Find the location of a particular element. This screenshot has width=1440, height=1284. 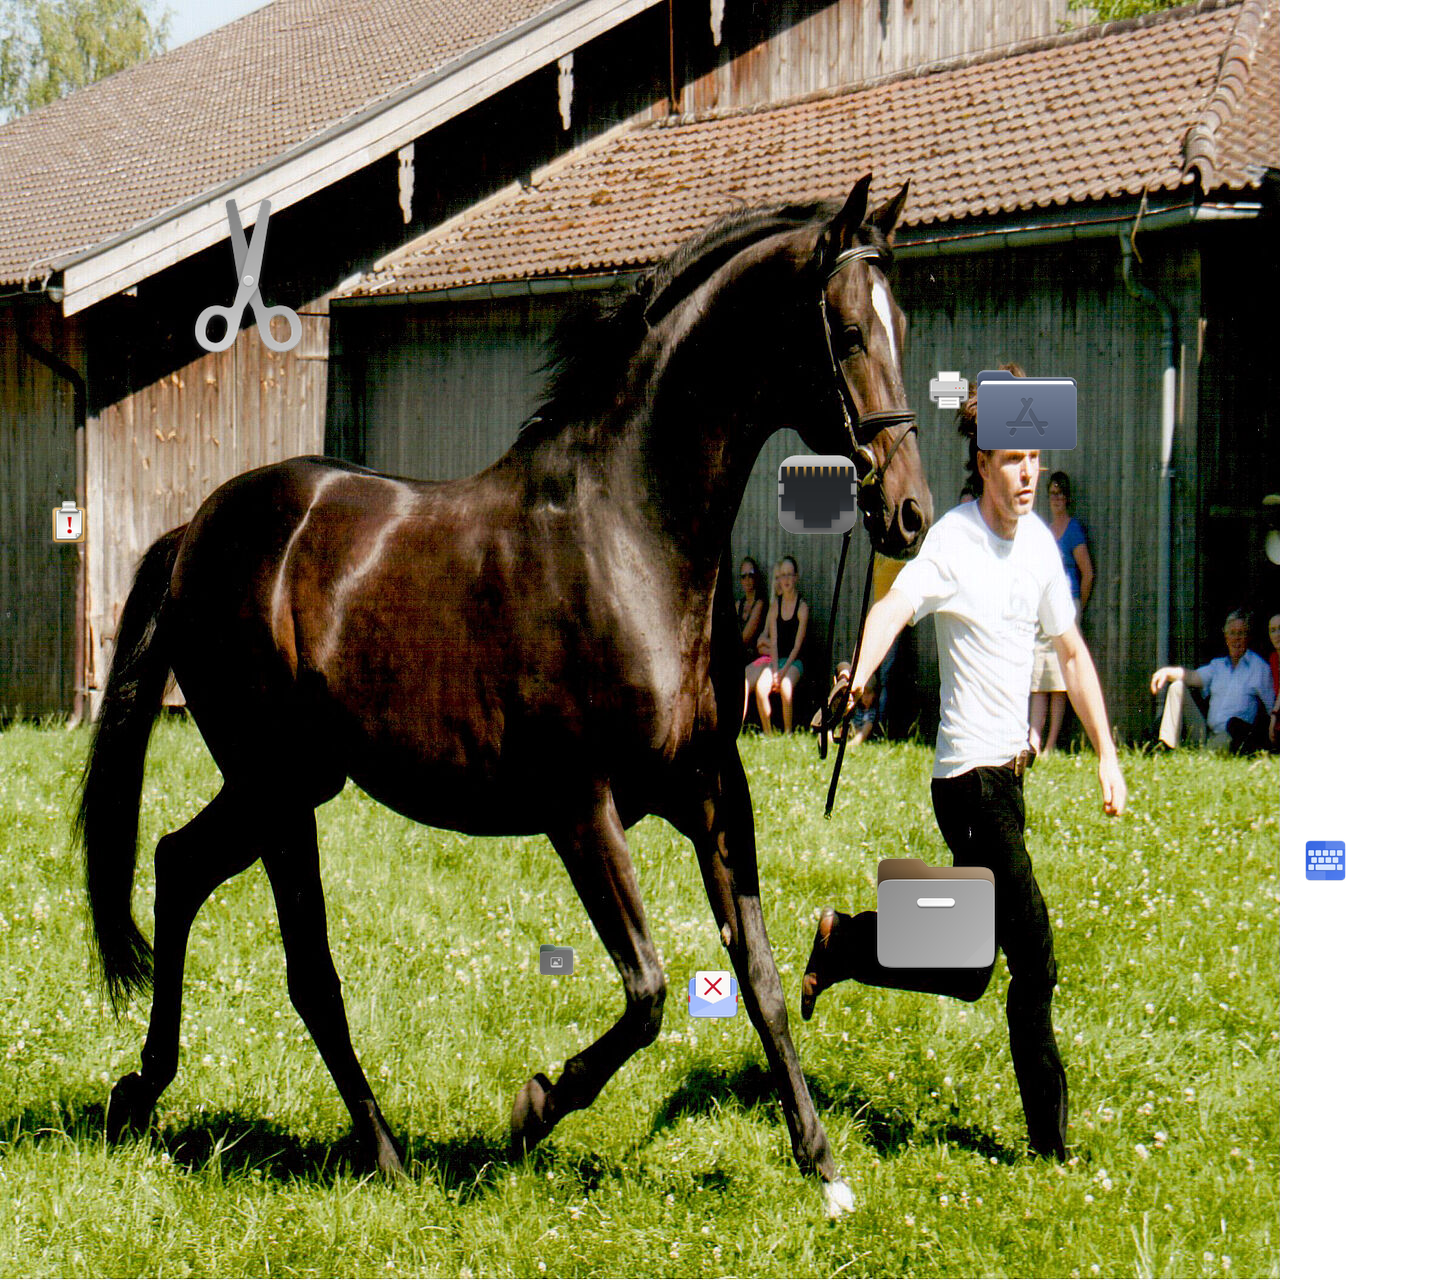

indicates a task is due or overdue is located at coordinates (68, 522).